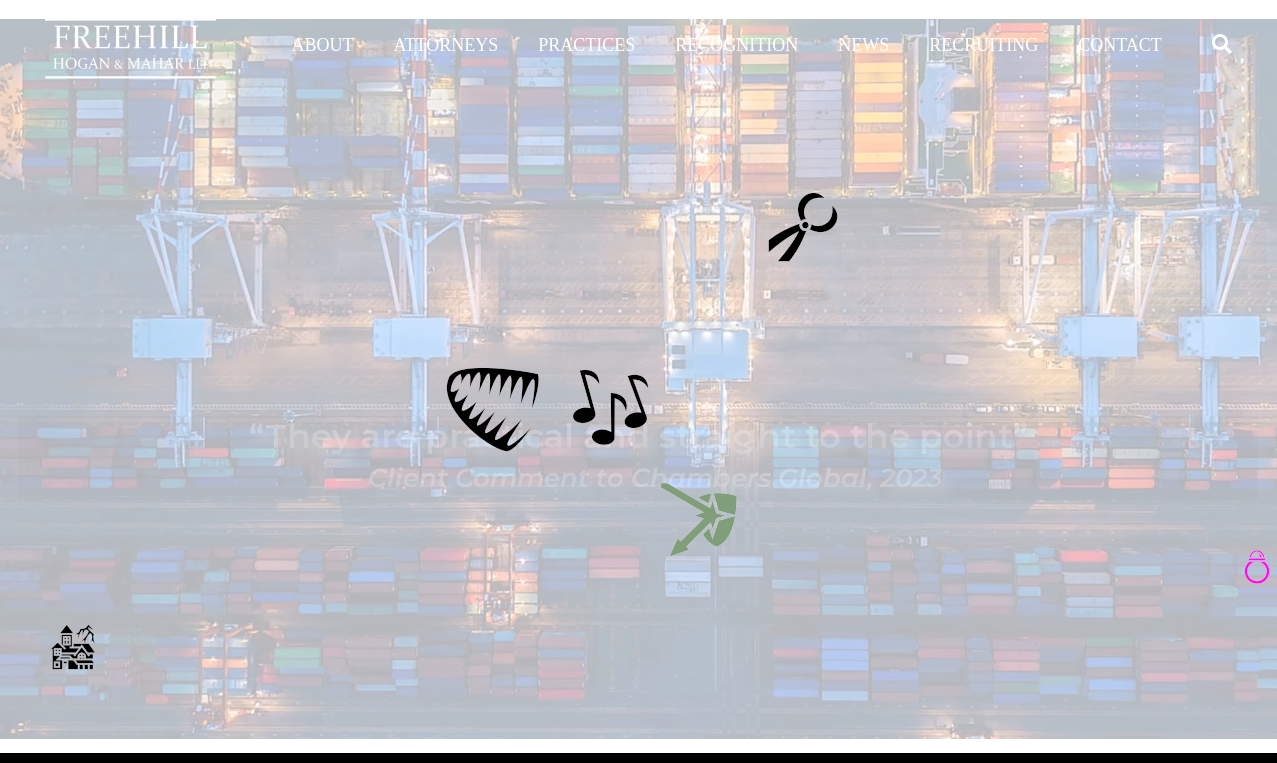 The image size is (1277, 763). I want to click on select or grab an item, so click(803, 227).